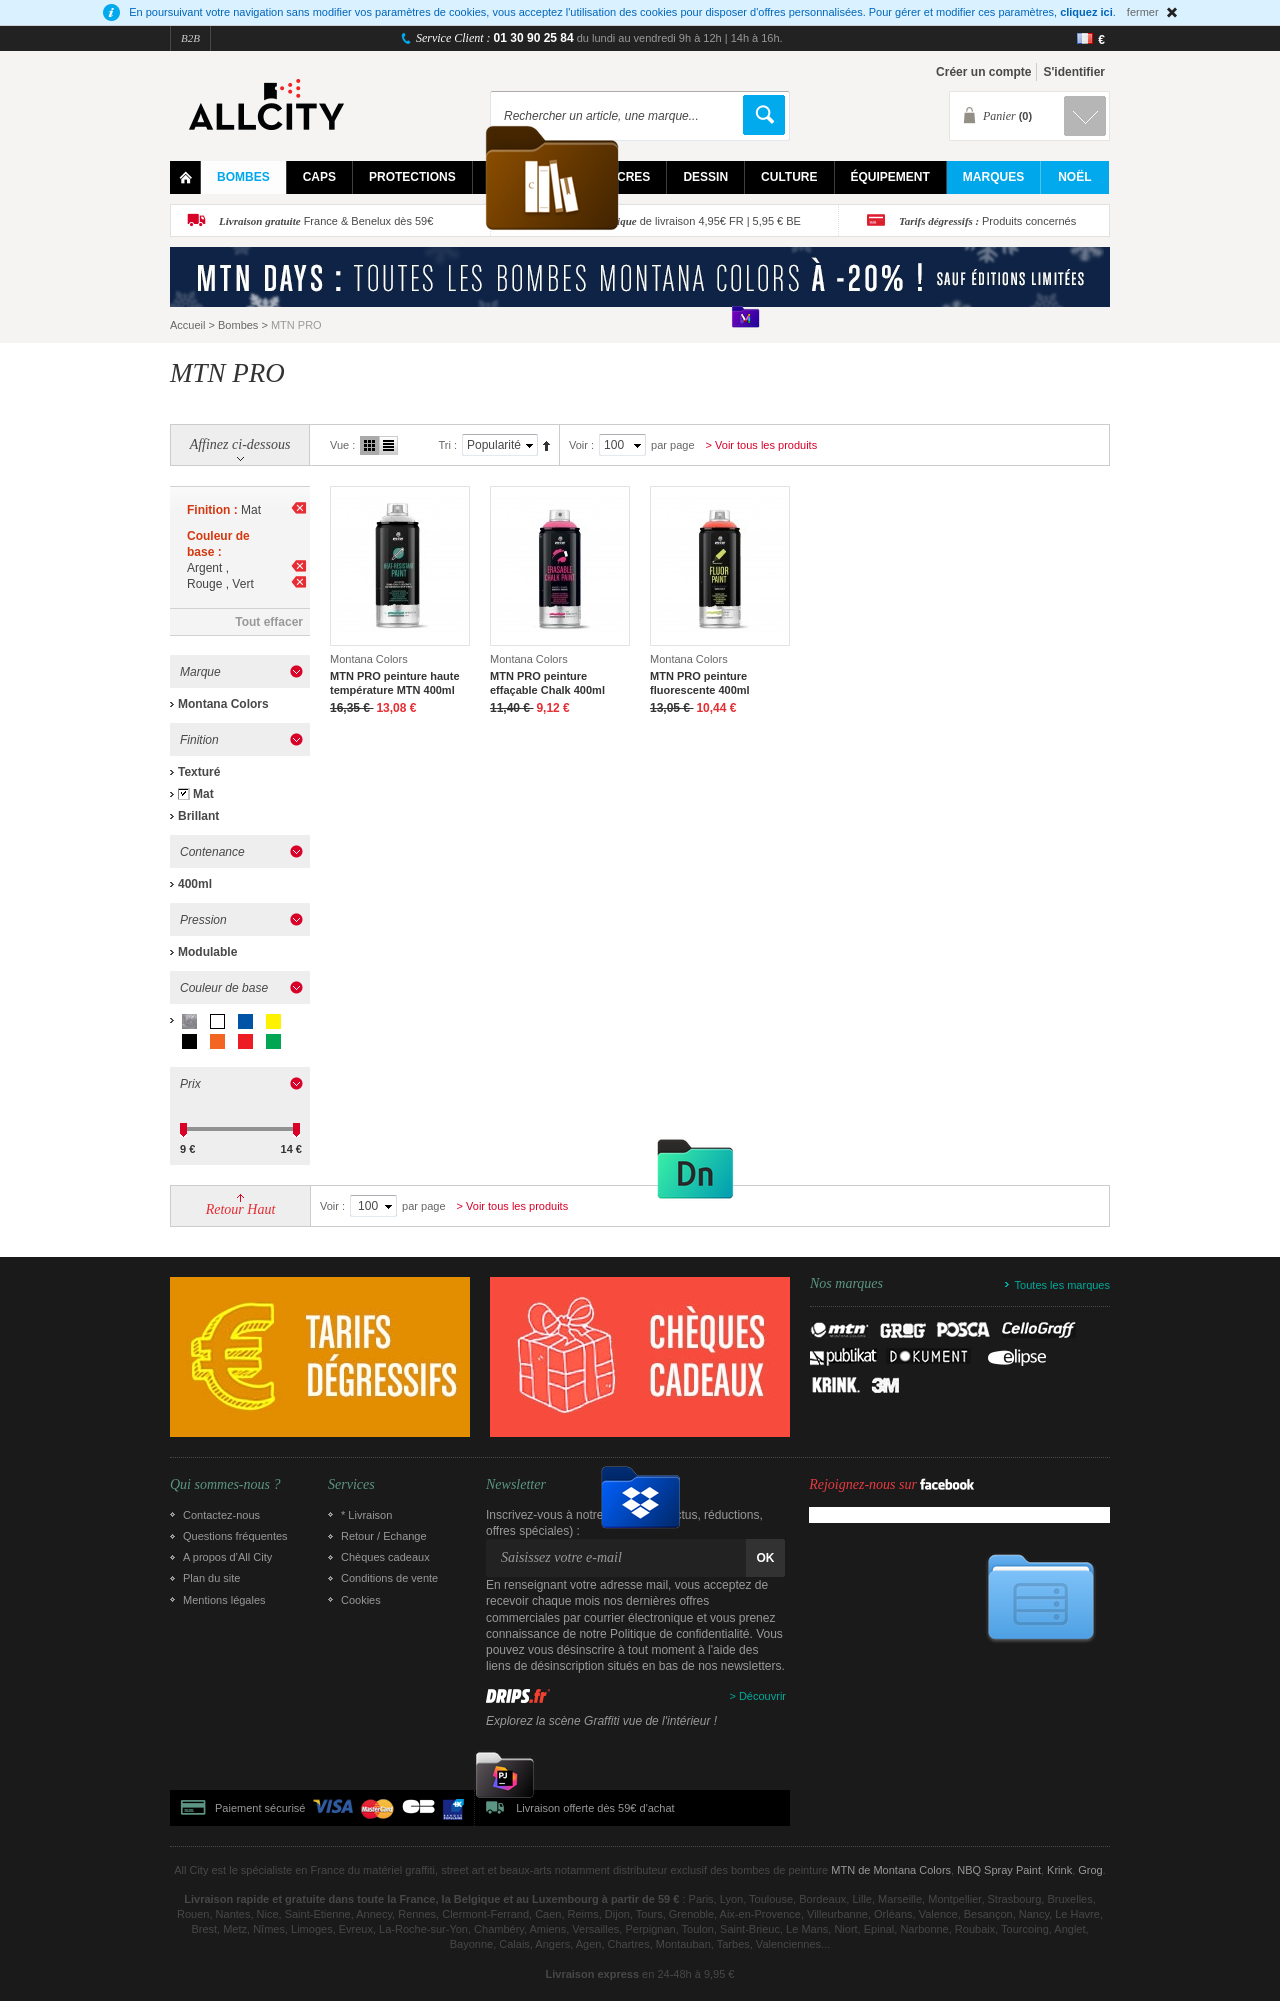  What do you see at coordinates (551, 181) in the screenshot?
I see `open your calibre ebook library folder` at bounding box center [551, 181].